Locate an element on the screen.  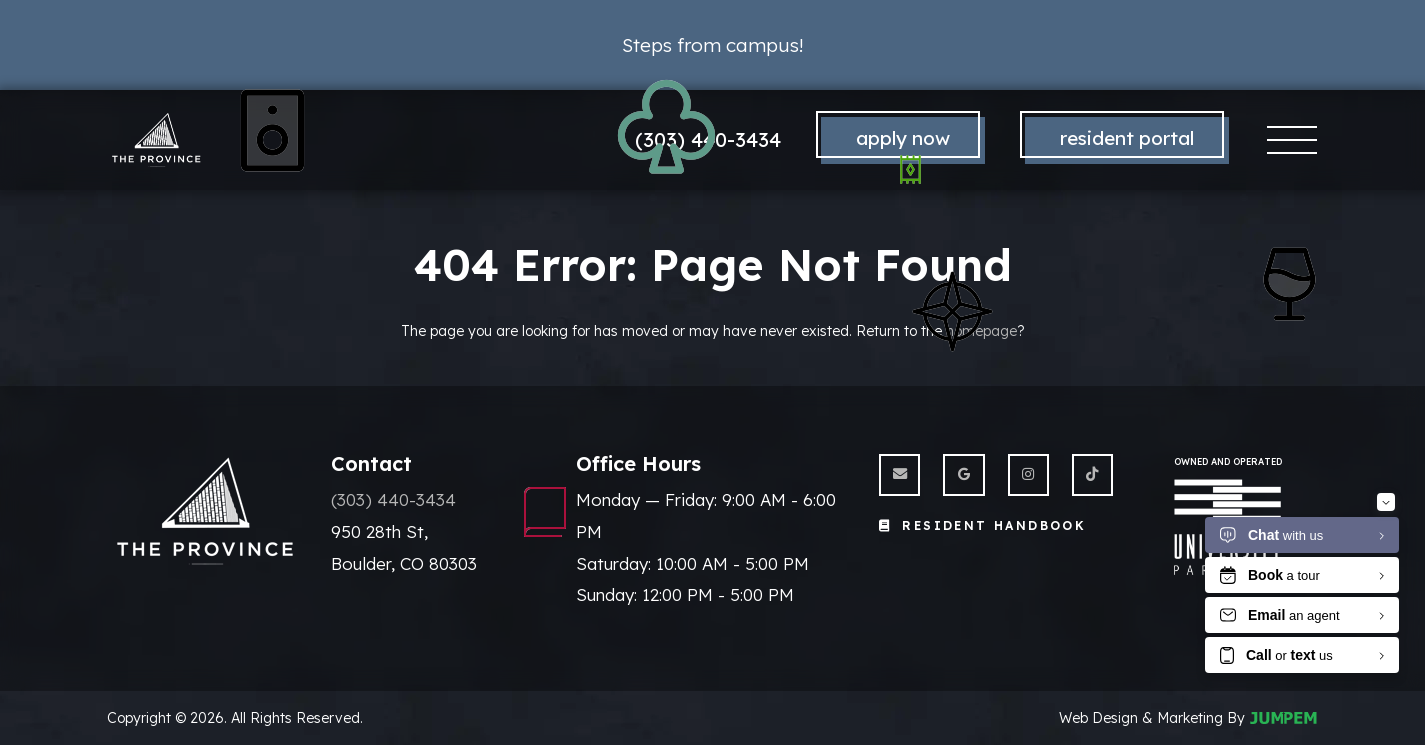
access navigation or orientation tools is located at coordinates (952, 311).